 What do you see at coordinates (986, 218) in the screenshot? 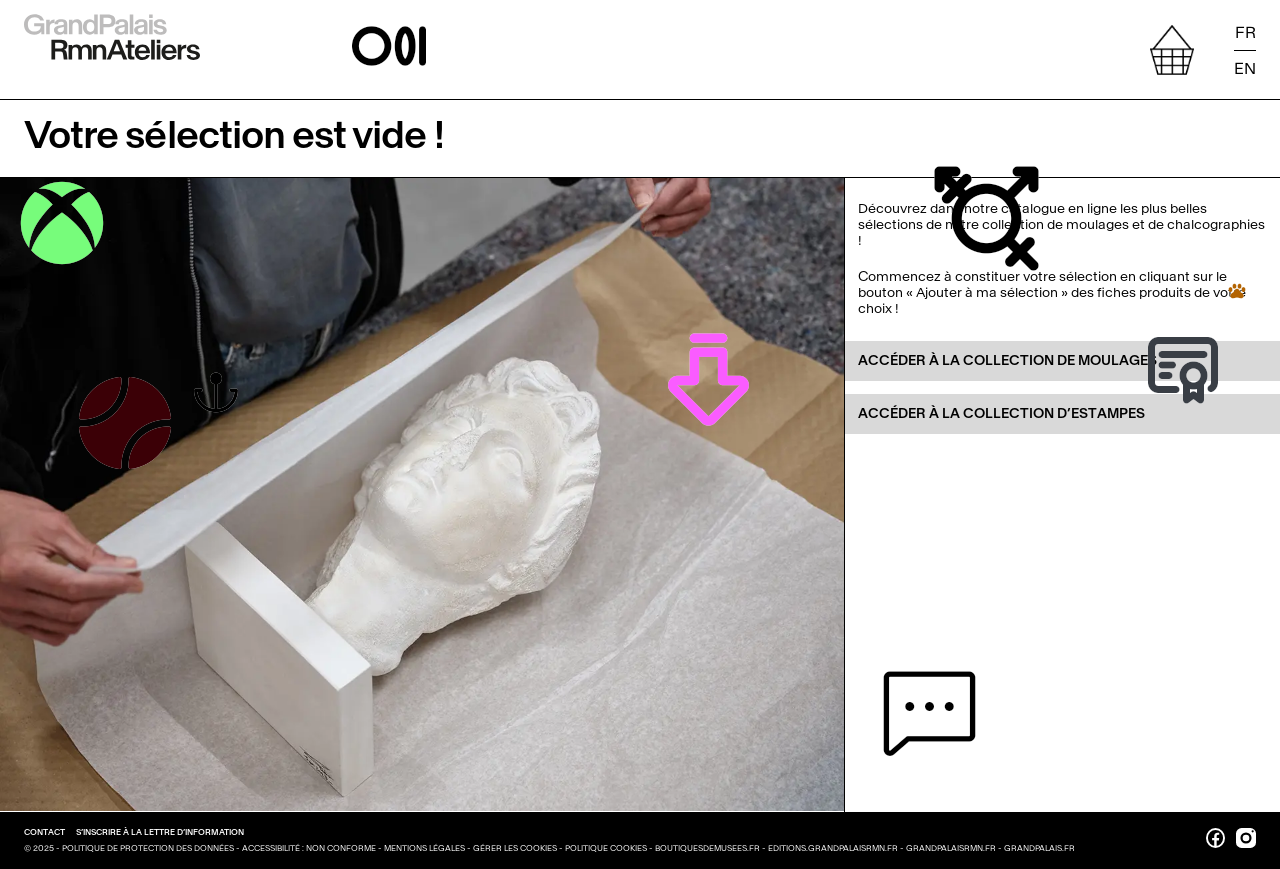
I see `indicates transgender identity option` at bounding box center [986, 218].